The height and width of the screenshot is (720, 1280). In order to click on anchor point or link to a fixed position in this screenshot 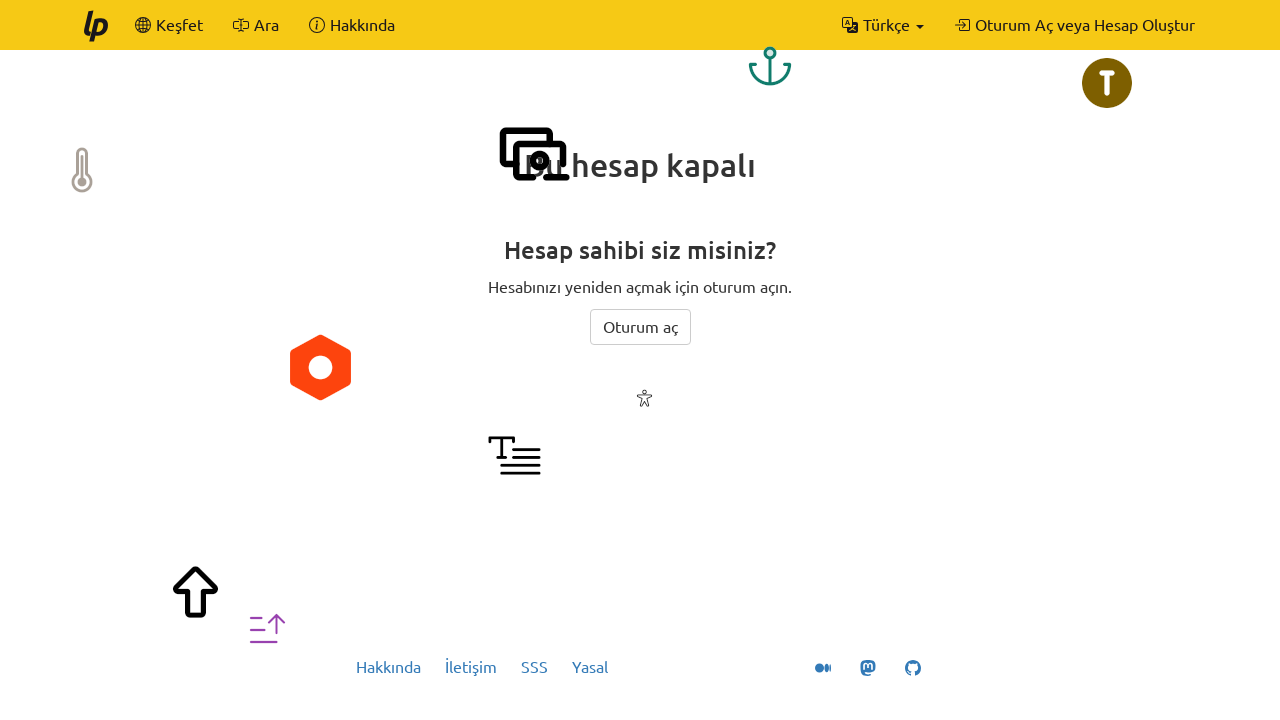, I will do `click(770, 66)`.